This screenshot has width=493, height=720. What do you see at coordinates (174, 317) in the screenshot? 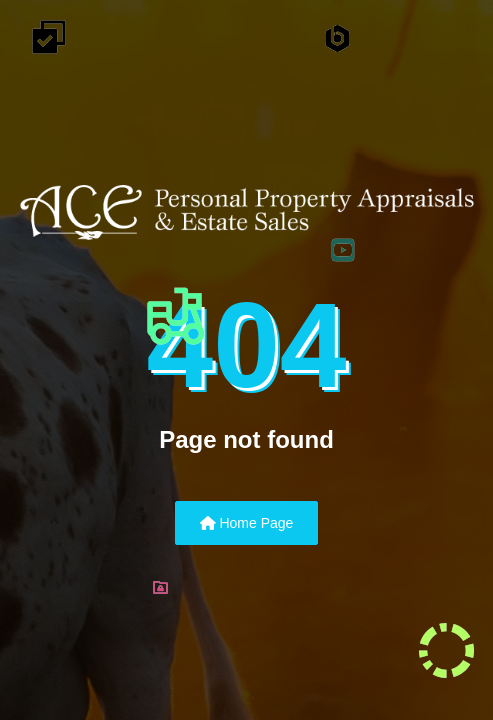
I see `select e-bike as transportation mode` at bounding box center [174, 317].